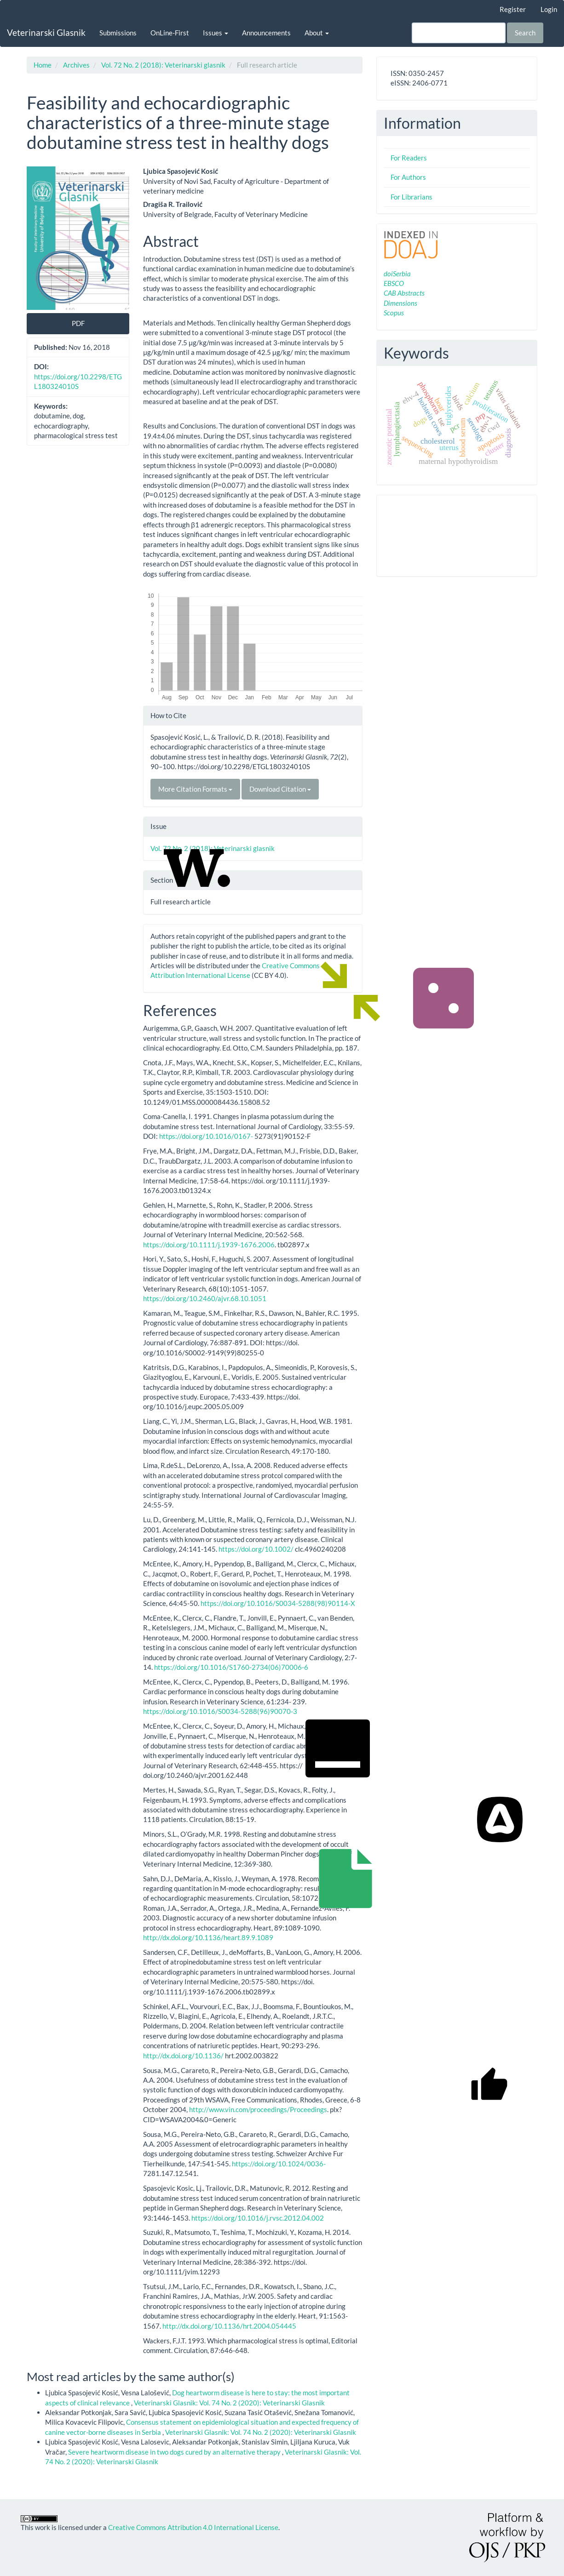  Describe the element at coordinates (350, 991) in the screenshot. I see `collapse or minimize an expanded view` at that location.